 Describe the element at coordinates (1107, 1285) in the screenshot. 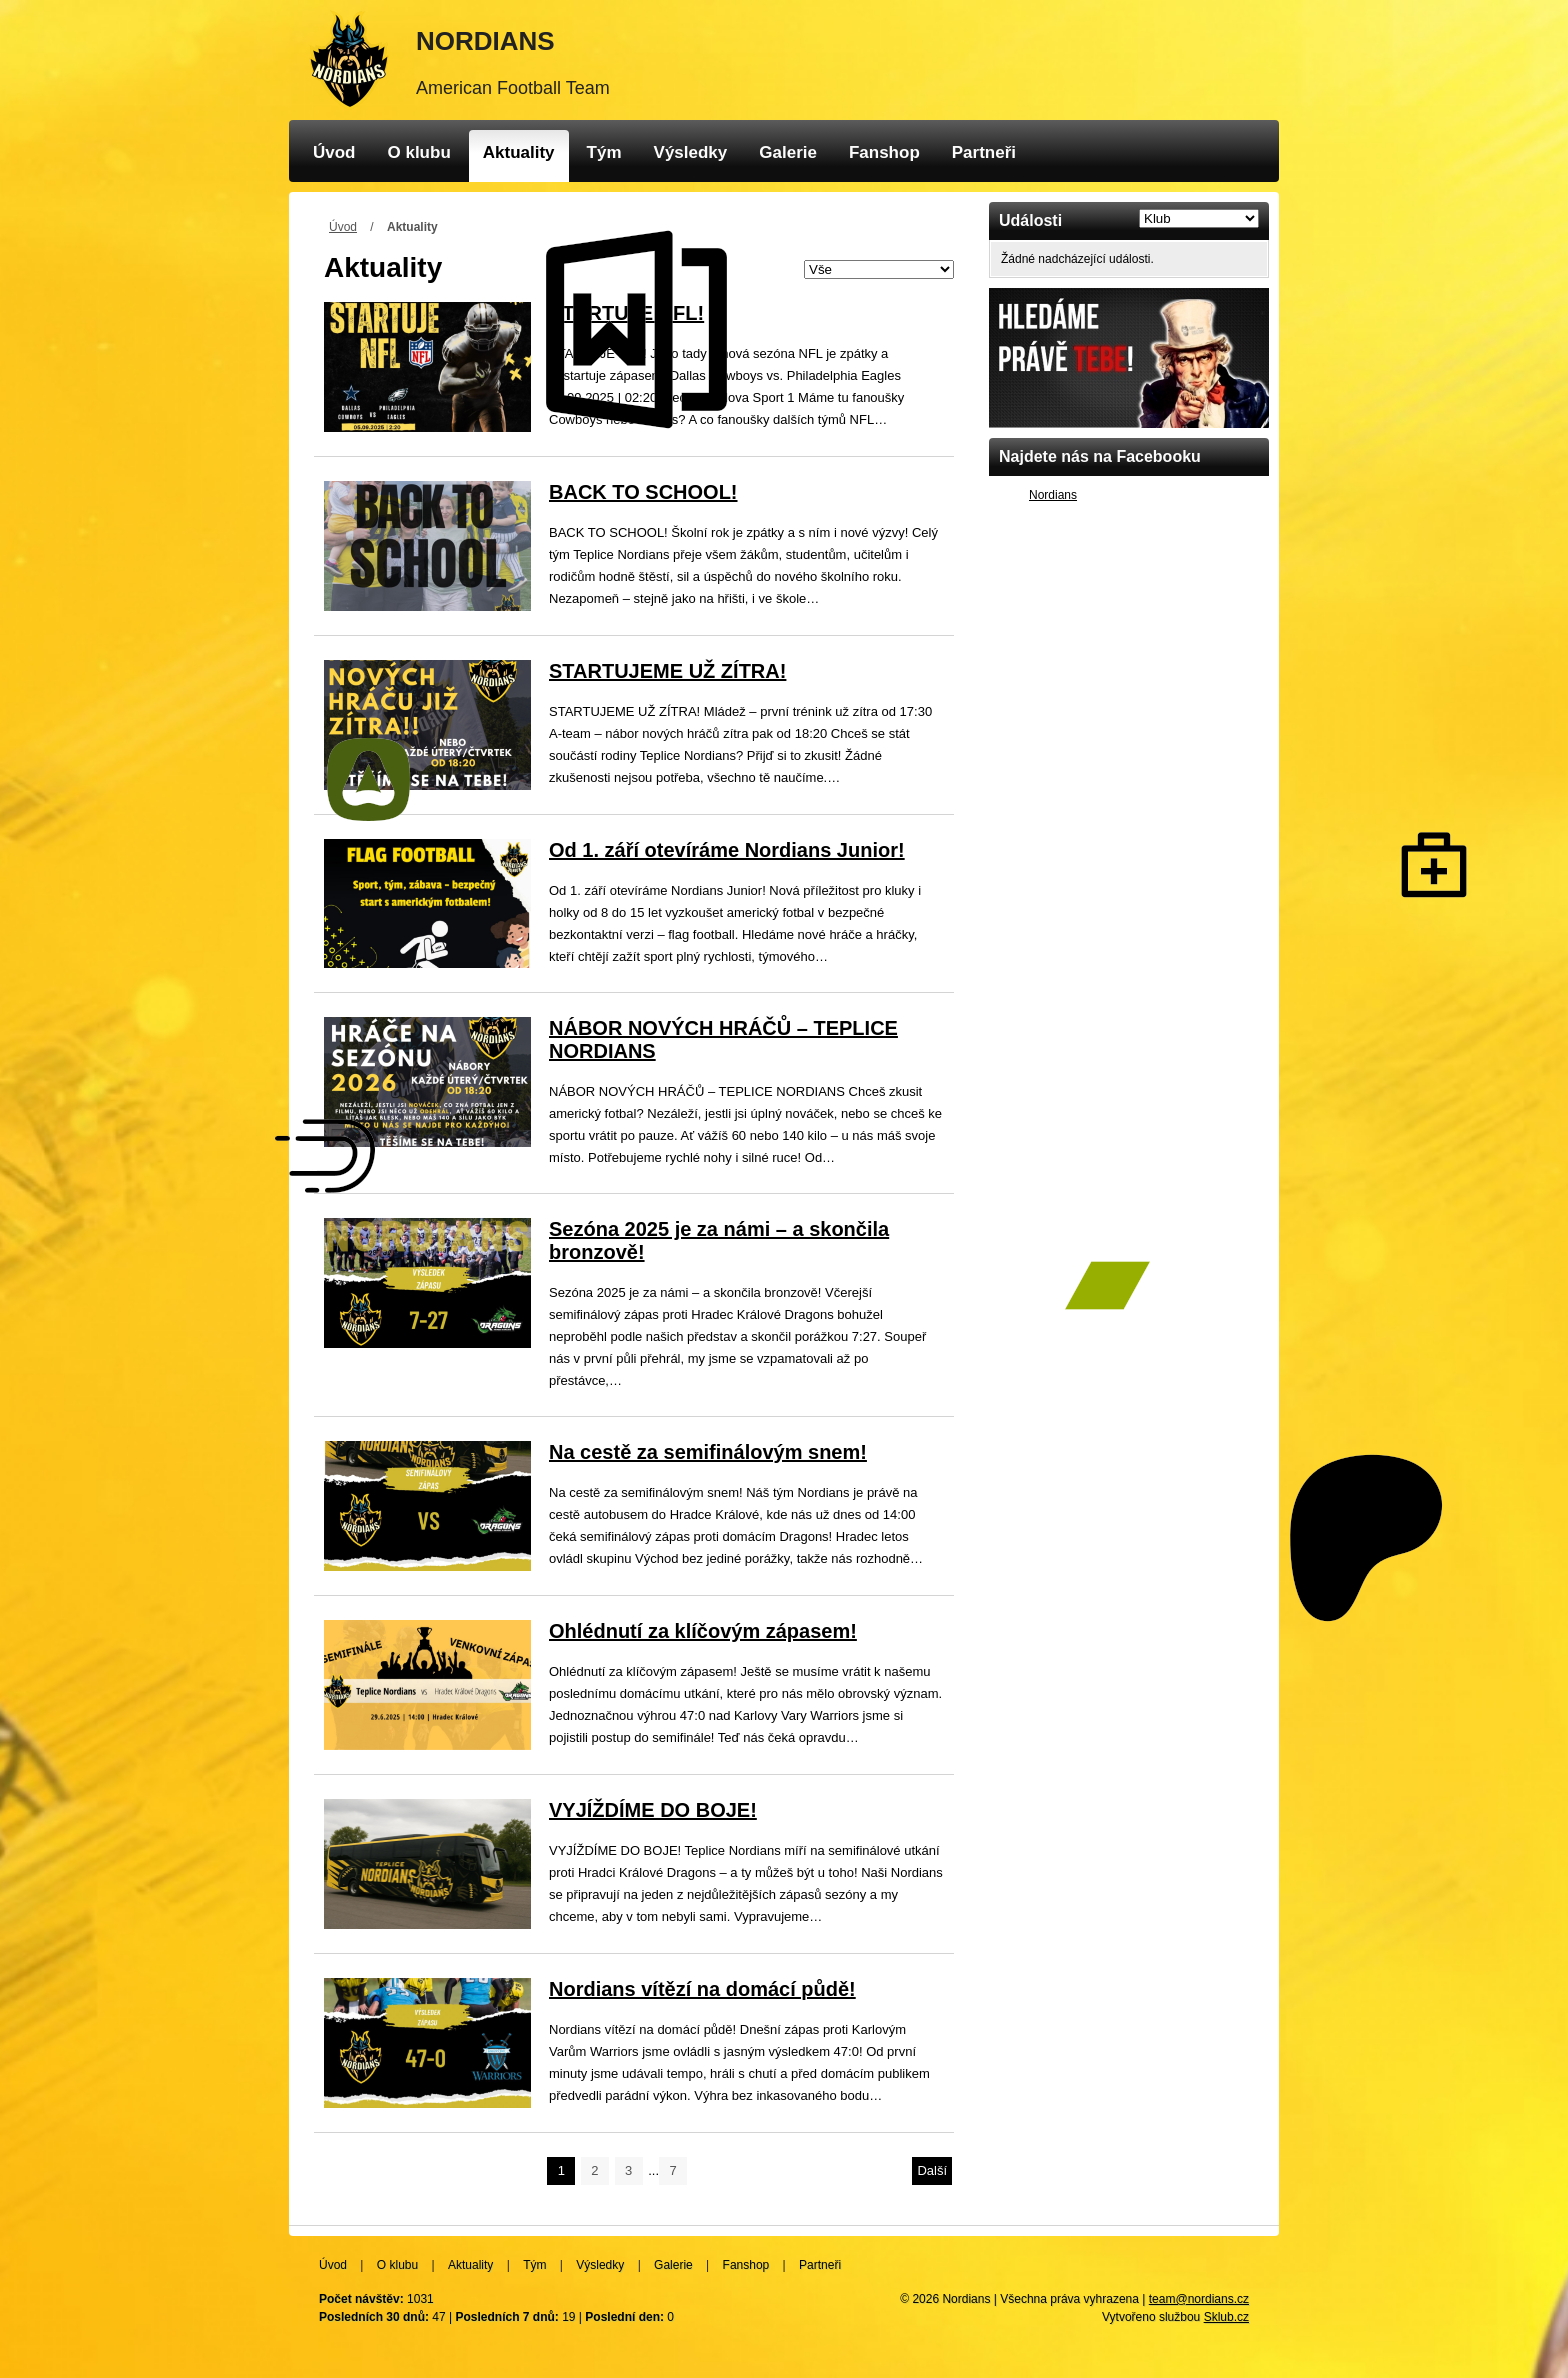

I see `open bandcamp music platform` at that location.